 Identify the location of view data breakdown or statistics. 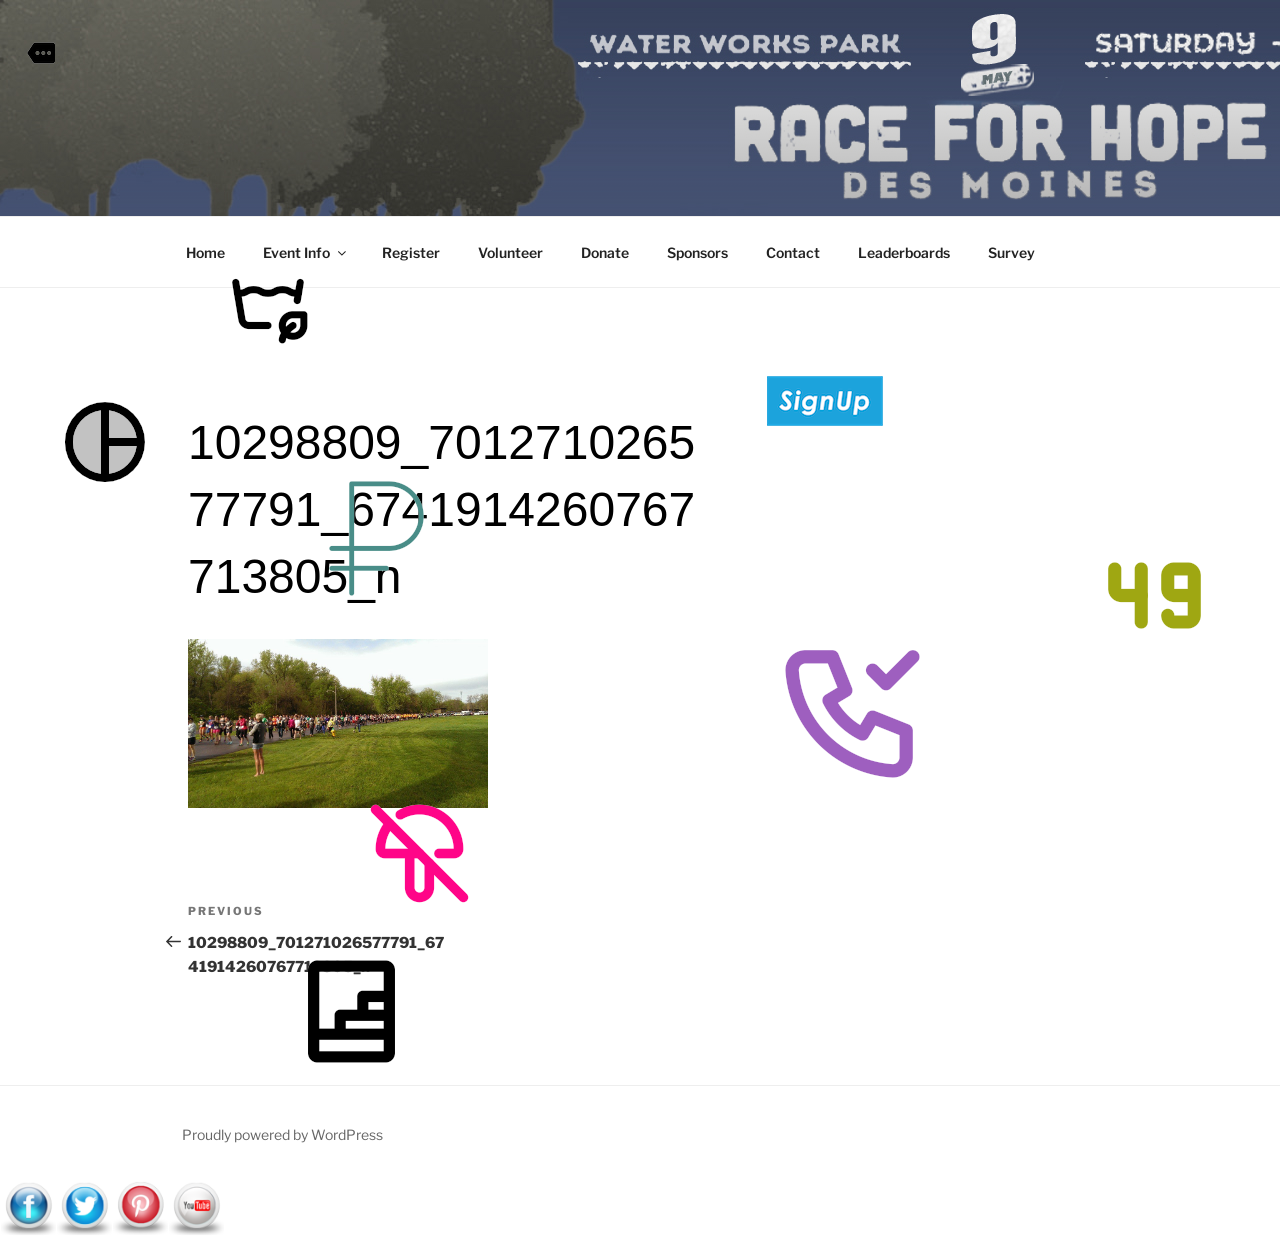
(105, 442).